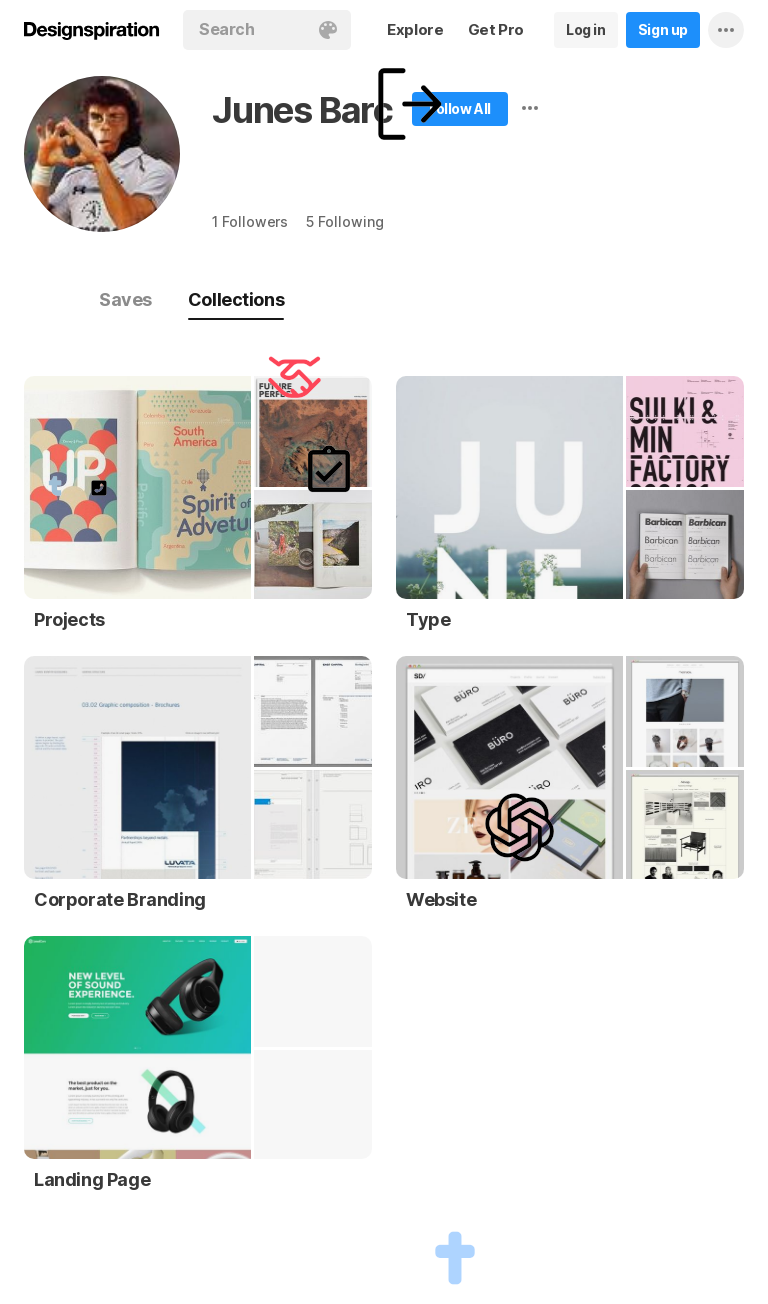 The width and height of the screenshot is (768, 1304). Describe the element at coordinates (519, 827) in the screenshot. I see `OpenAI logo` at that location.